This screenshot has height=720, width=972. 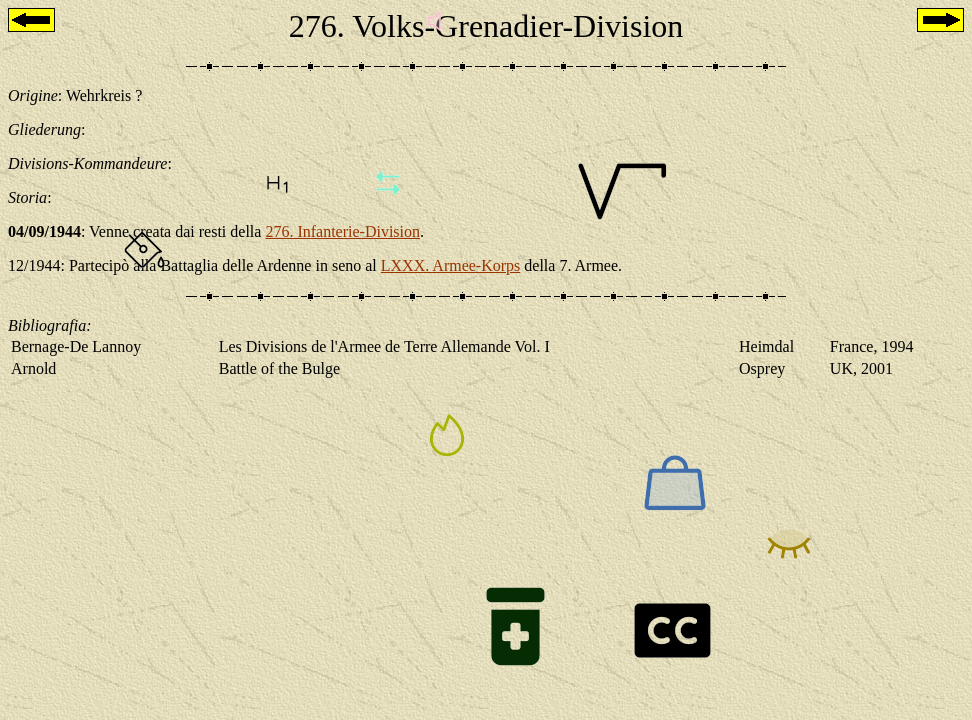 I want to click on view prescription or medication details, so click(x=515, y=626).